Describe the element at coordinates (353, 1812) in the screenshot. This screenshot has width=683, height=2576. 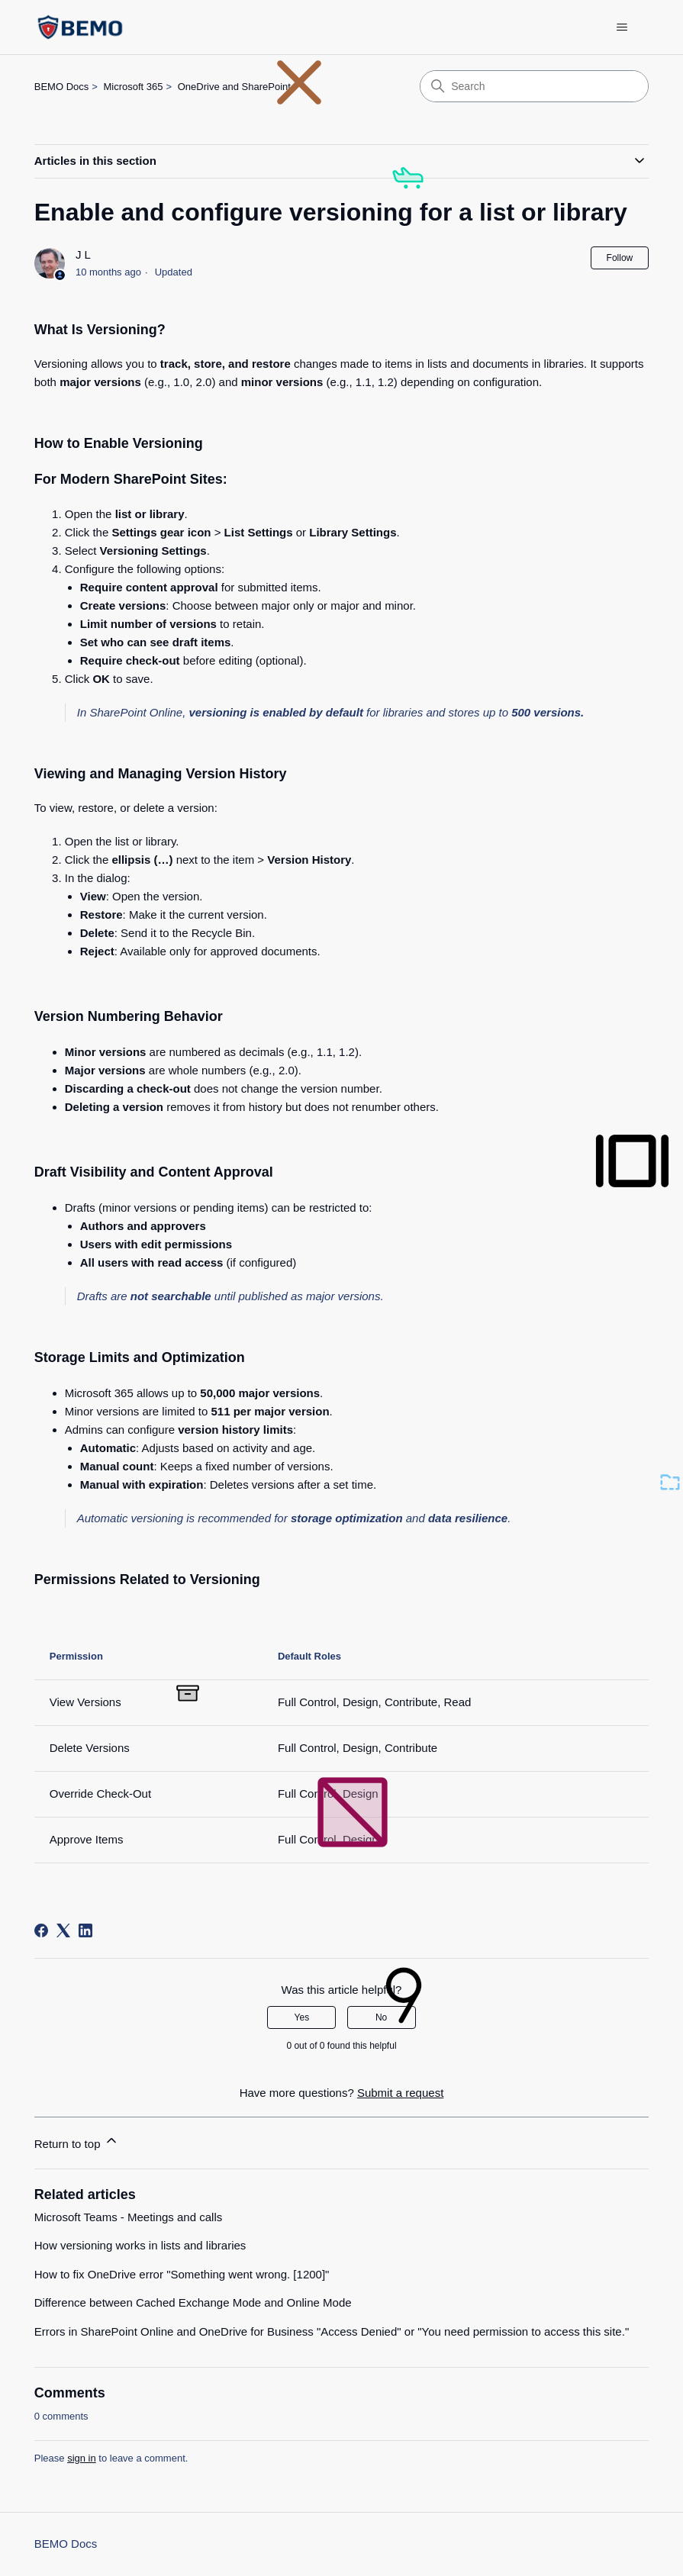
I see `indicates missing or unavailable image content` at that location.